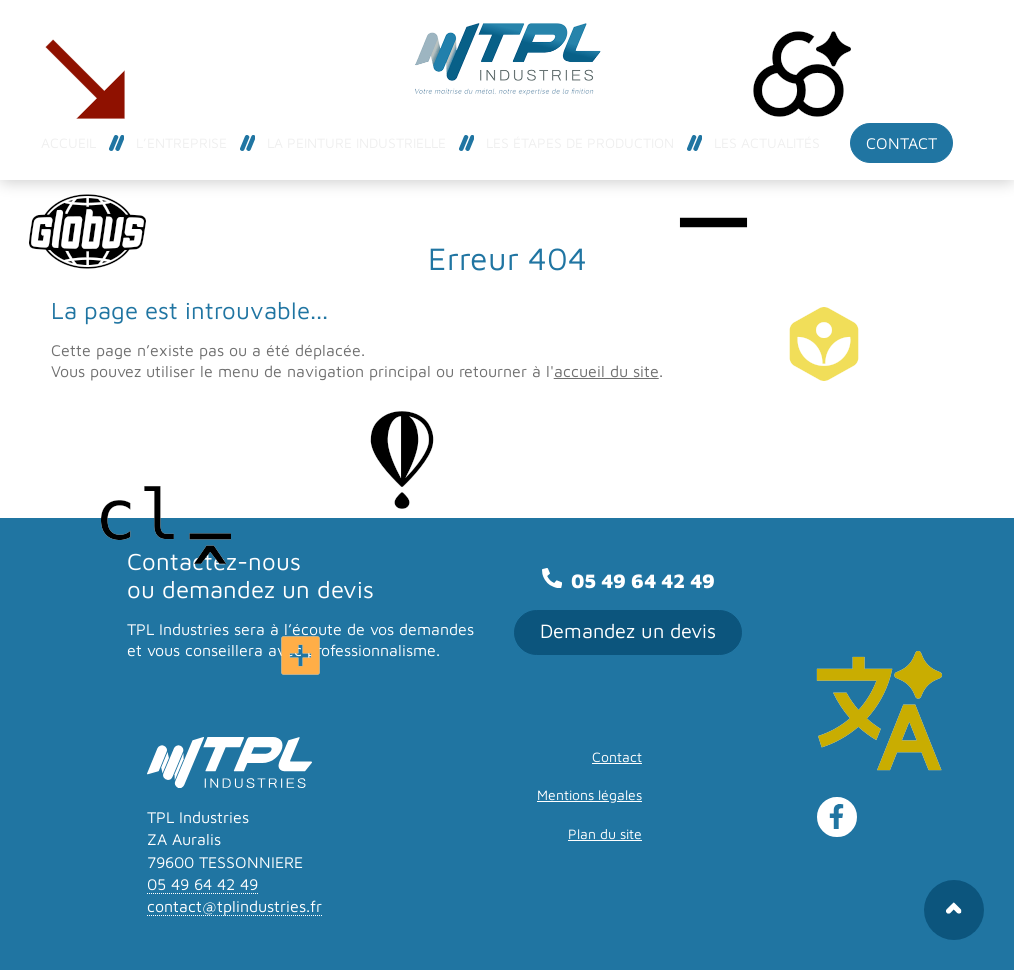 The height and width of the screenshot is (970, 1014). I want to click on translate text using AI, so click(876, 716).